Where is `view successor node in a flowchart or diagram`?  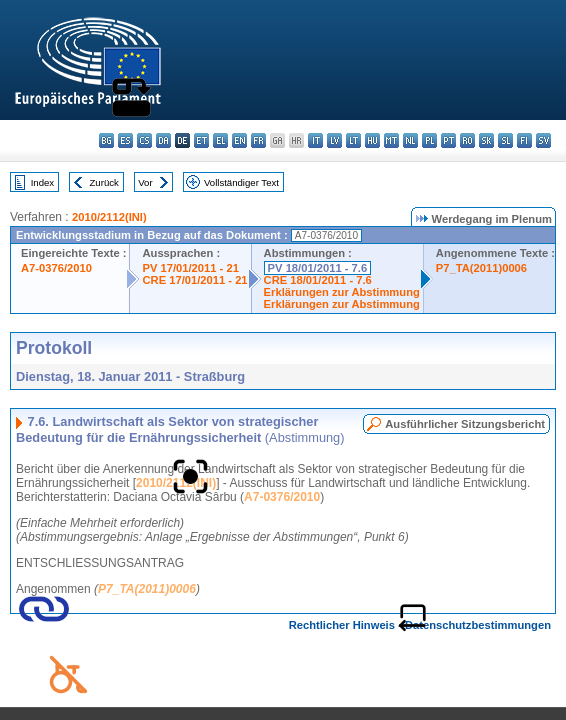
view successor node in a flowchart or diagram is located at coordinates (131, 97).